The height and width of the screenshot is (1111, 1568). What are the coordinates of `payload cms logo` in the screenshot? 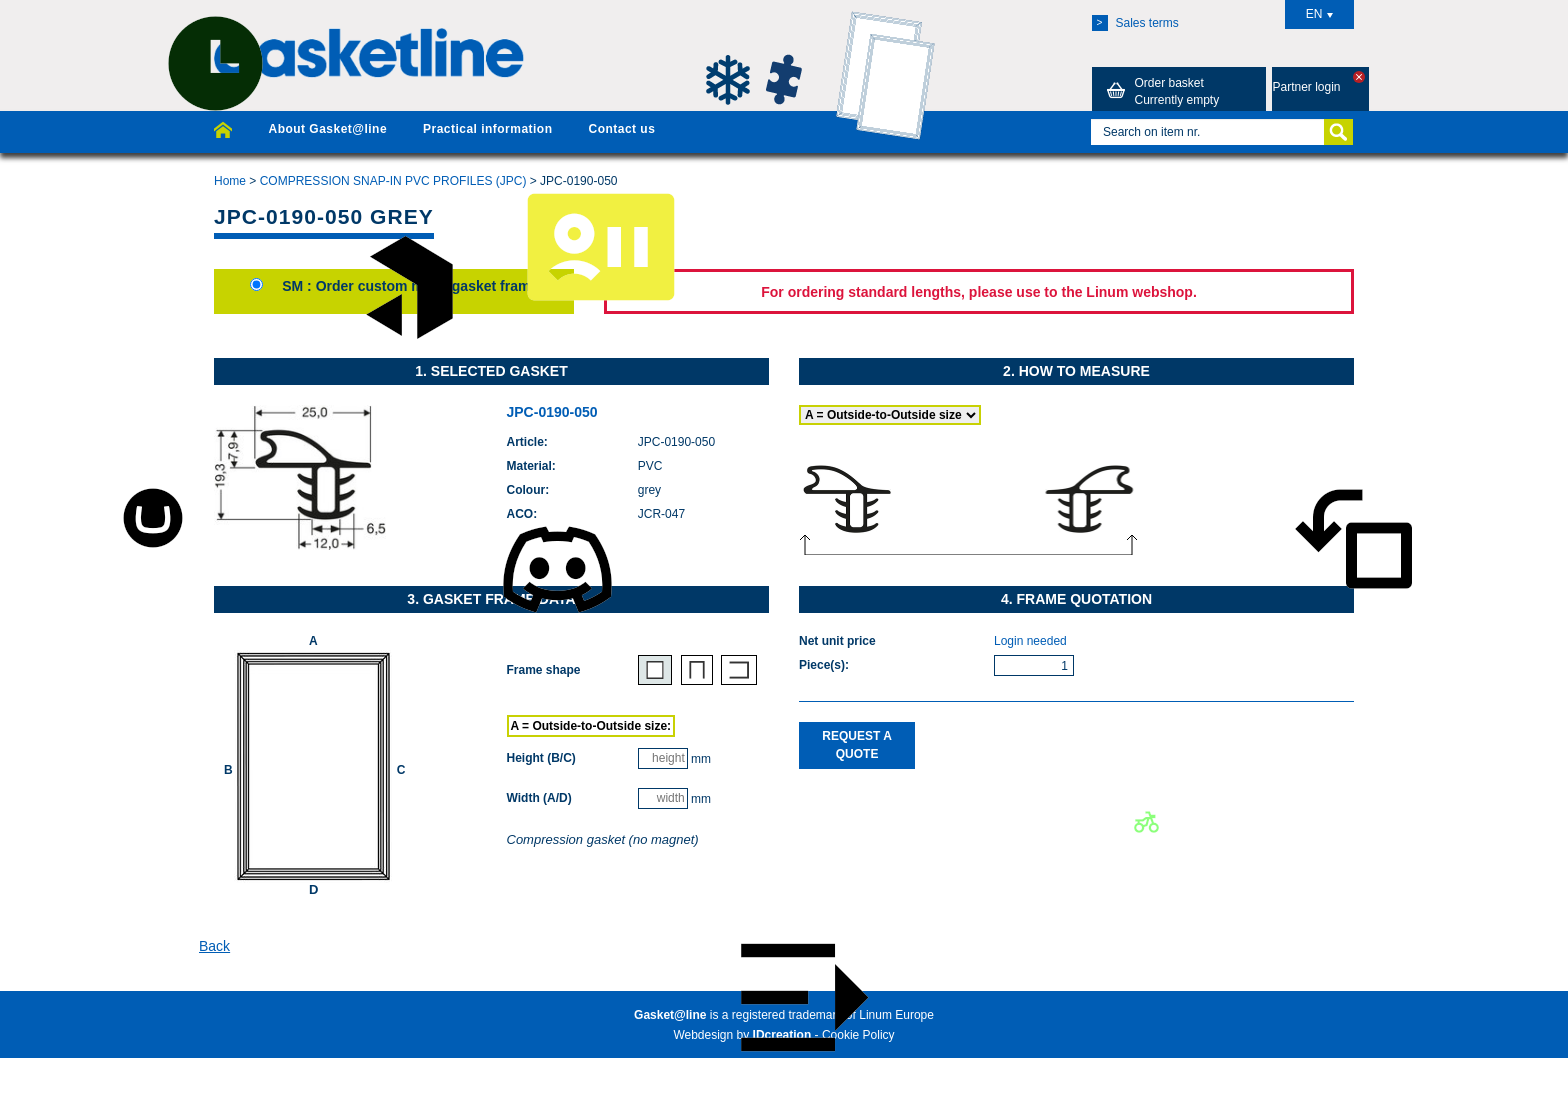 It's located at (409, 287).